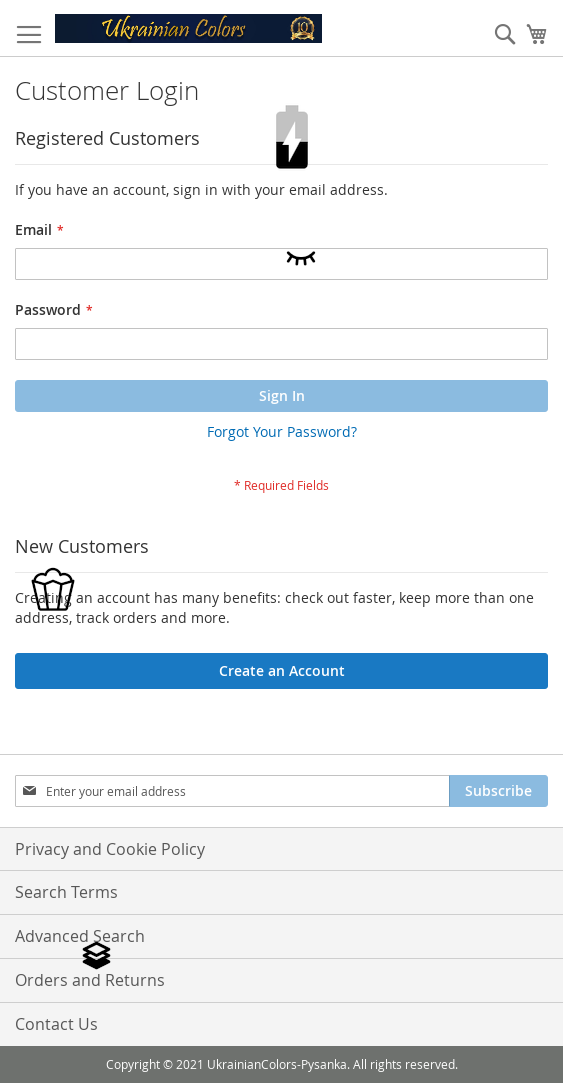 The width and height of the screenshot is (563, 1083). What do you see at coordinates (292, 137) in the screenshot?
I see `indicates battery is charging at 50% capacity` at bounding box center [292, 137].